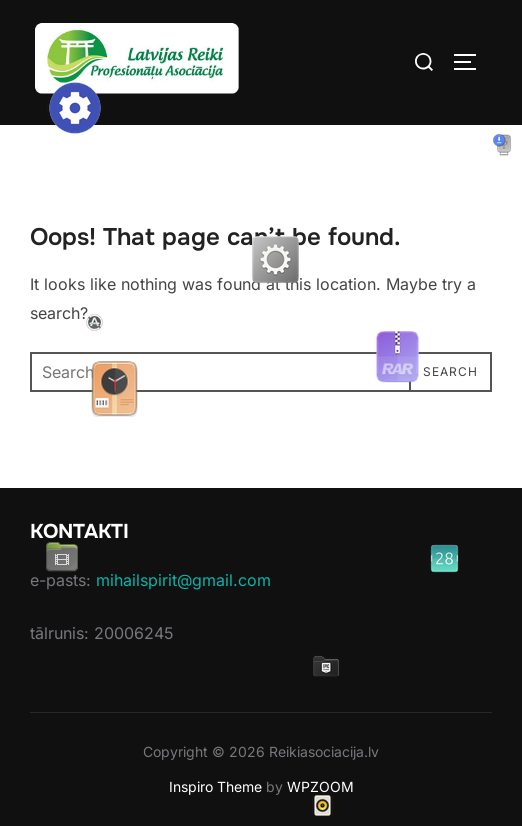 Image resolution: width=522 pixels, height=826 pixels. I want to click on create a bootable USB drive, so click(504, 145).